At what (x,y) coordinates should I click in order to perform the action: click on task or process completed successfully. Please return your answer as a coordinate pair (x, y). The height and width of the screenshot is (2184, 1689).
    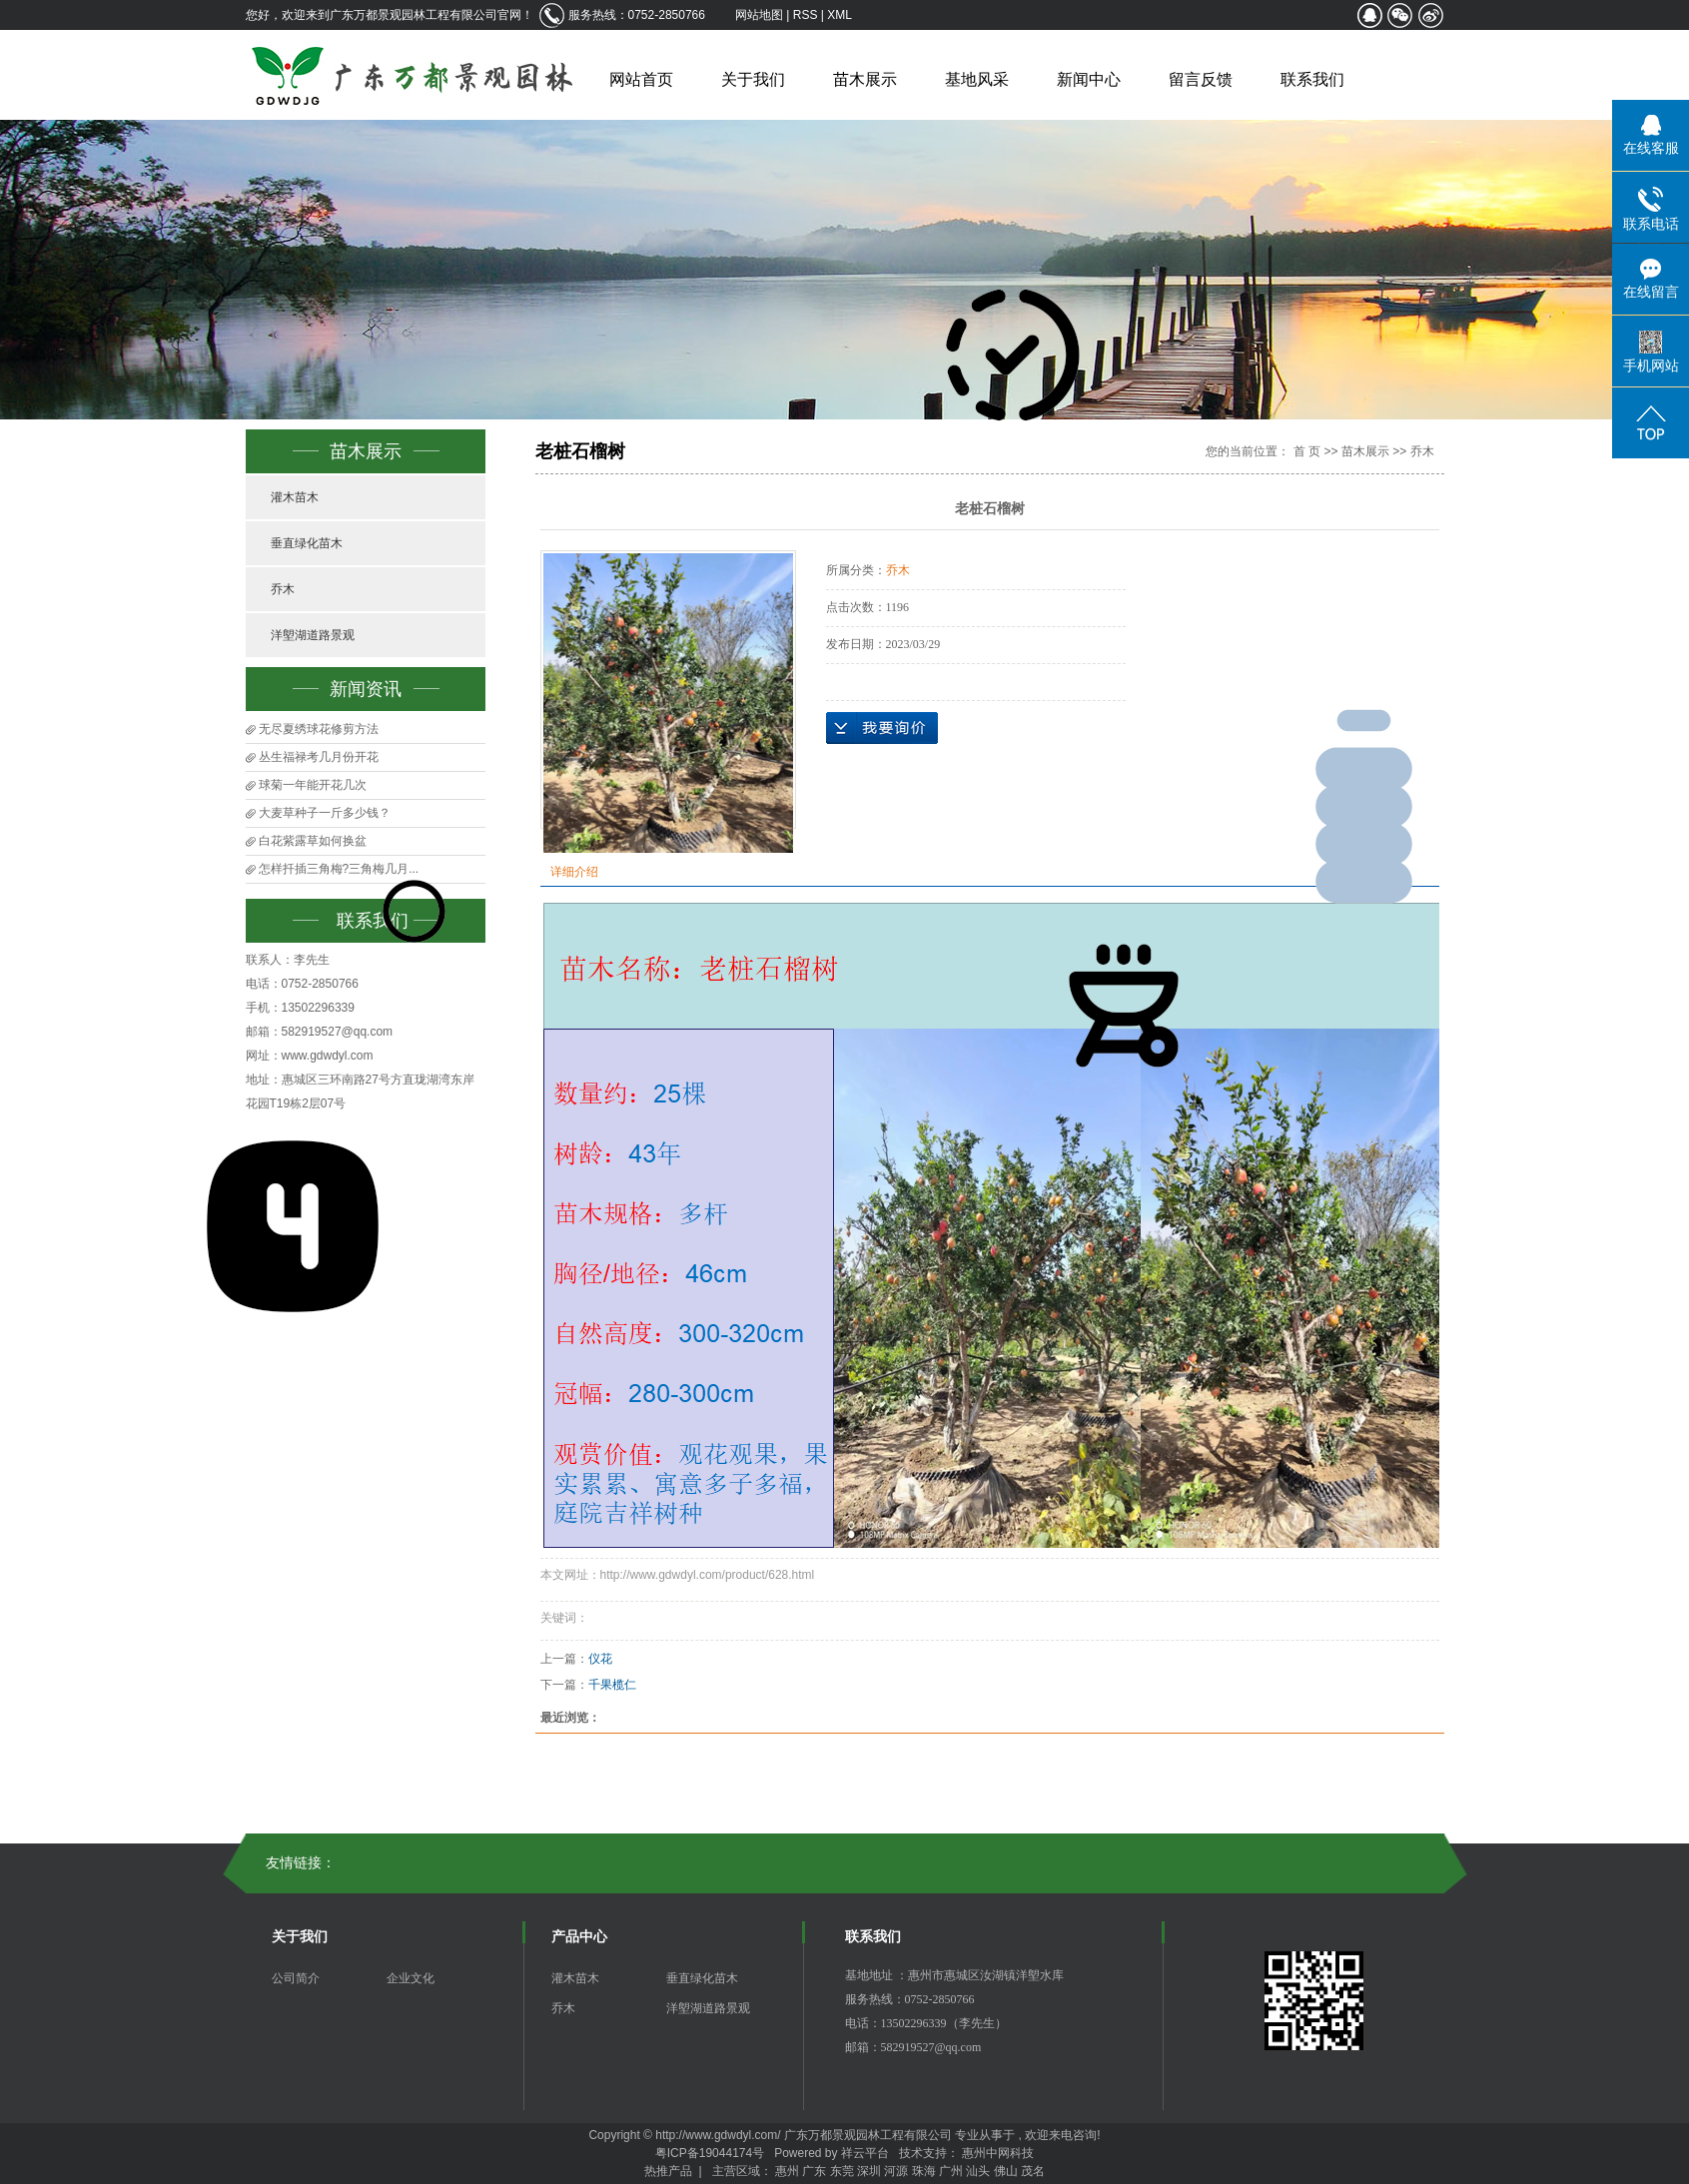
    Looking at the image, I should click on (1012, 355).